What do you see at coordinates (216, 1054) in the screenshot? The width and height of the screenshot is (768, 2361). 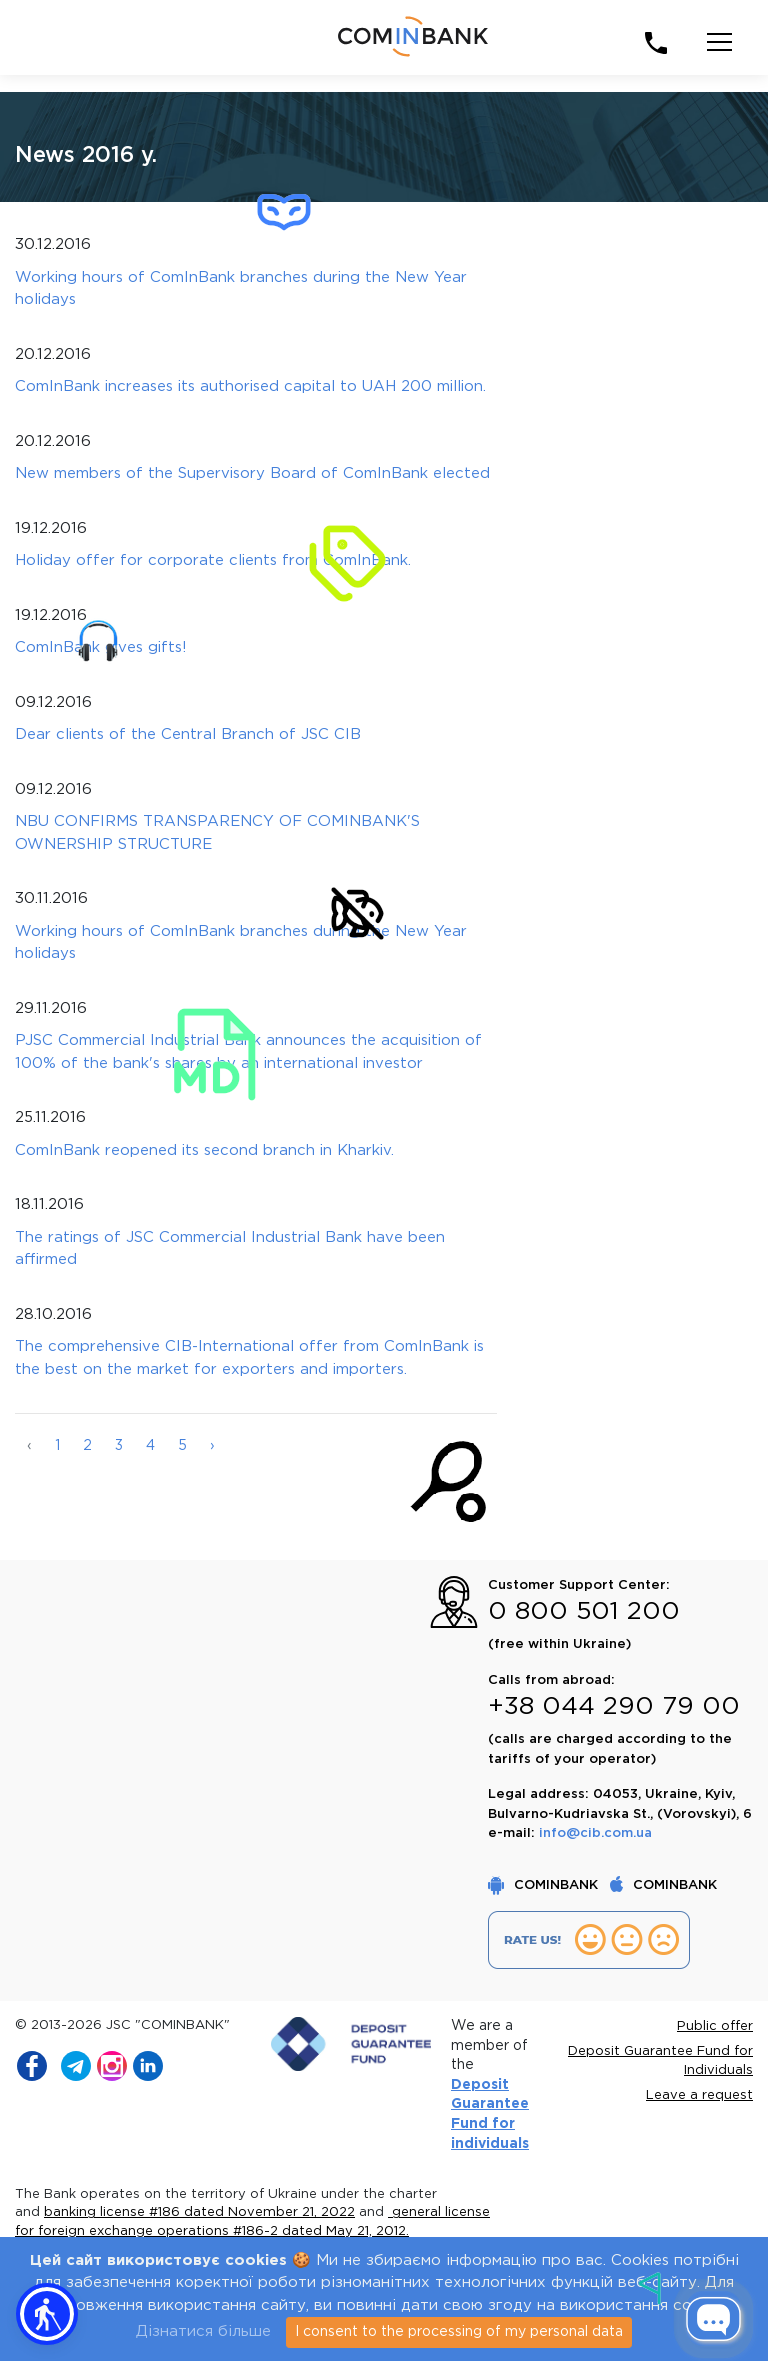 I see `markdown file type indicator` at bounding box center [216, 1054].